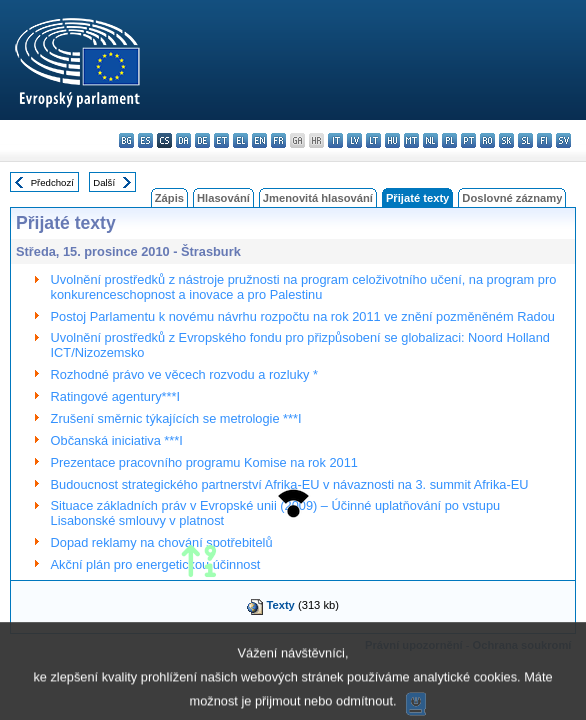 The image size is (586, 720). What do you see at coordinates (293, 503) in the screenshot?
I see `calibrate compass or direction sensor` at bounding box center [293, 503].